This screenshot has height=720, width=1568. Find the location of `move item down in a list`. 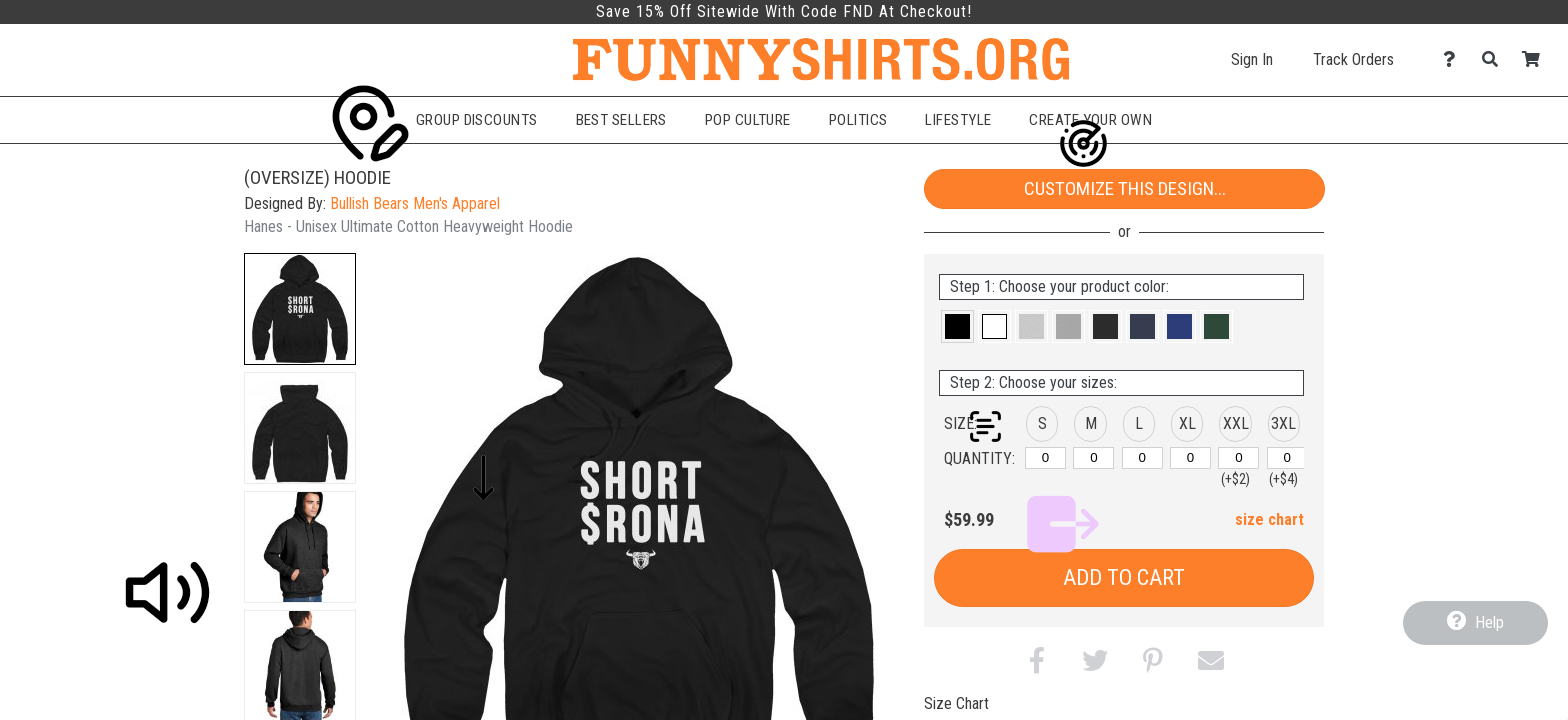

move item down in a list is located at coordinates (483, 477).